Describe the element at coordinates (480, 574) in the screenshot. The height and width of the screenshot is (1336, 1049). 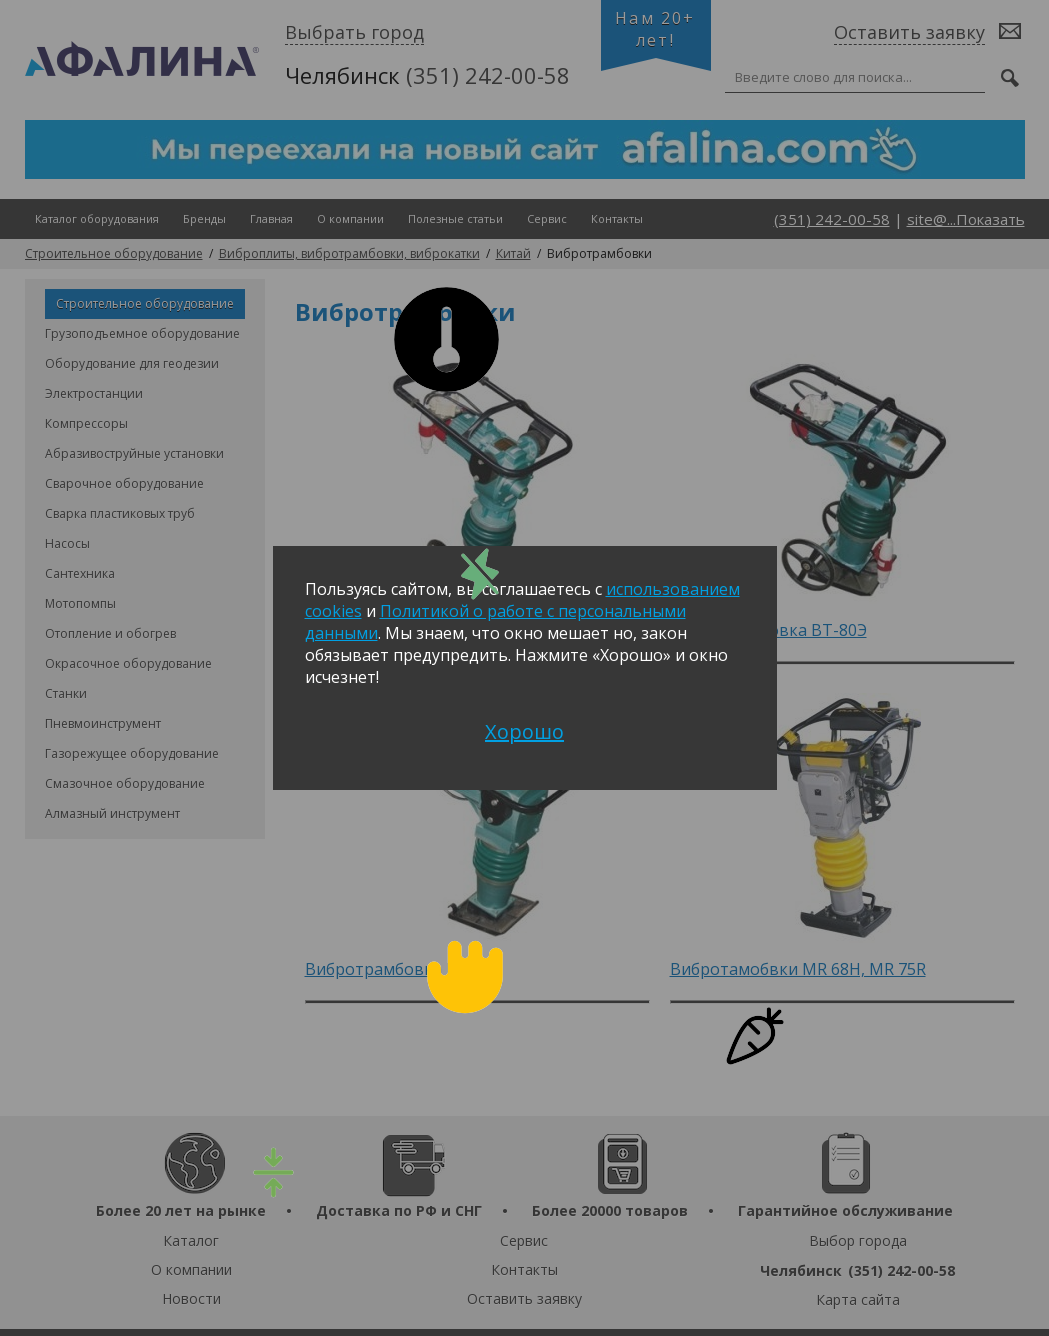
I see `disable flash or quick actions` at that location.